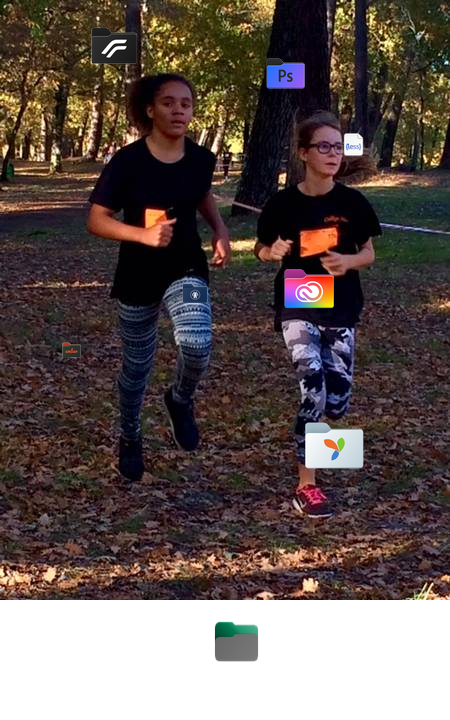 This screenshot has height=720, width=450. I want to click on open adobe creative cloud files folder, so click(309, 290).